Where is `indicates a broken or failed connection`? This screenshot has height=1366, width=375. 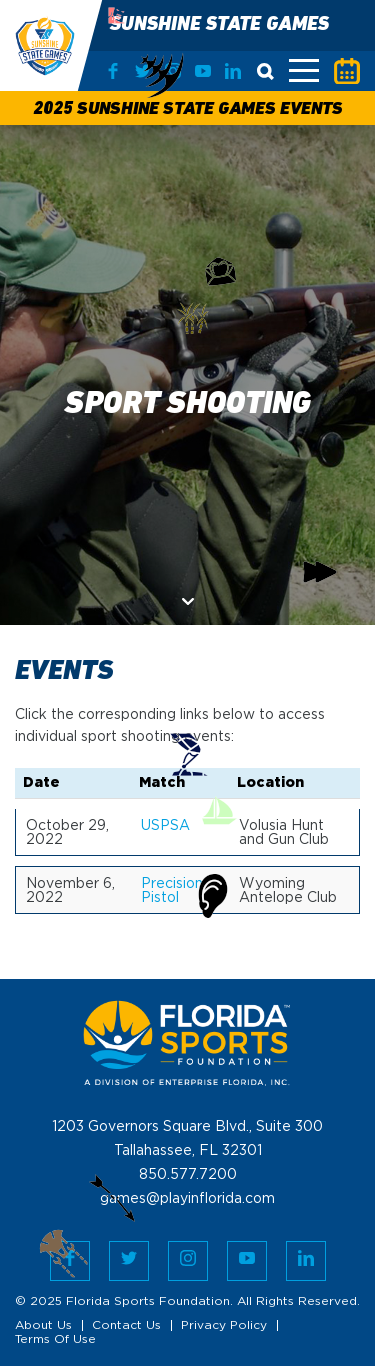
indicates a broken or failed connection is located at coordinates (112, 1198).